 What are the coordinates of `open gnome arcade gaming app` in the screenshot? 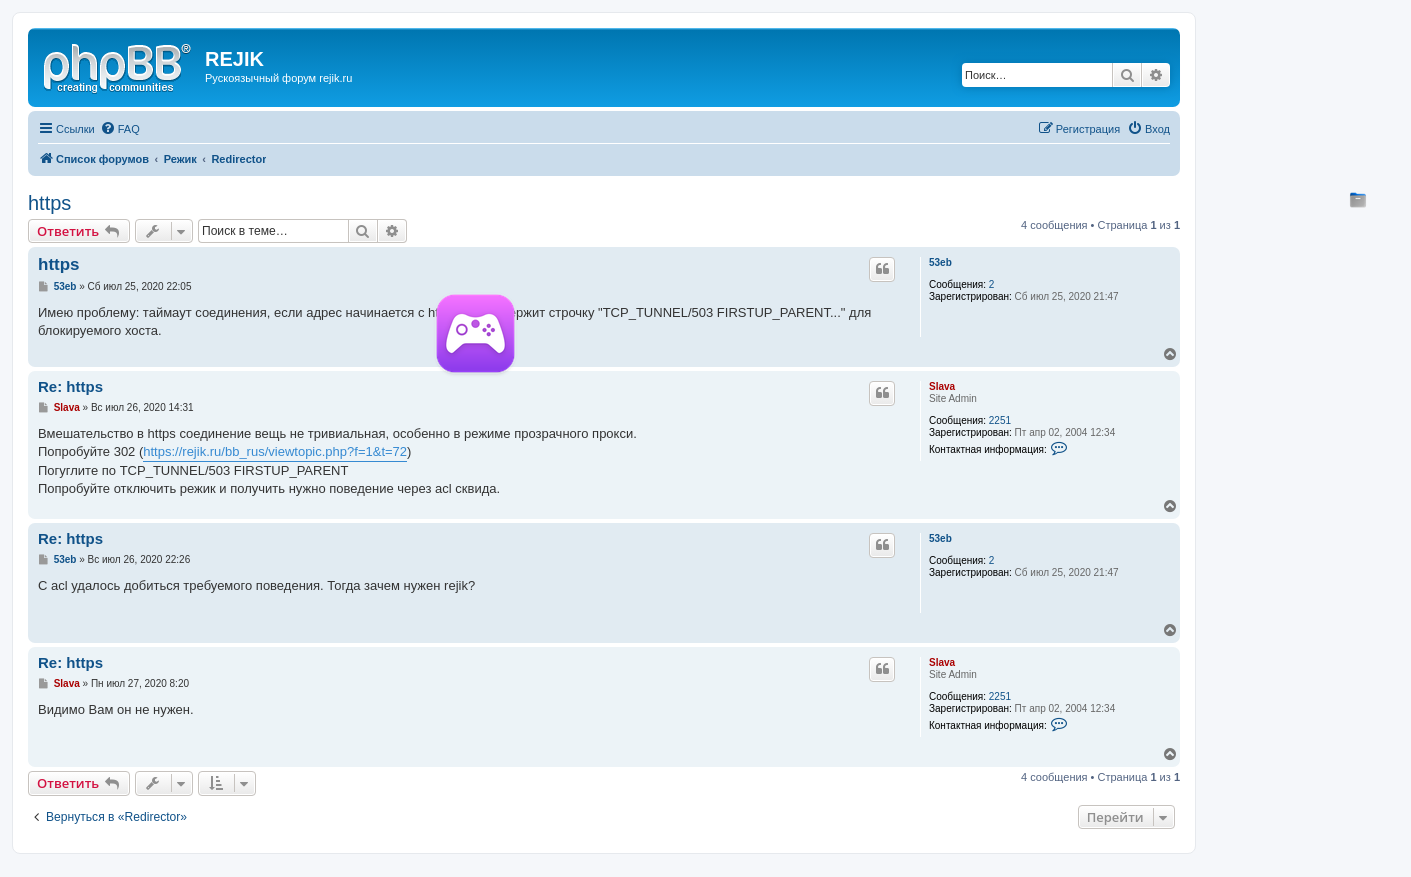 It's located at (475, 333).